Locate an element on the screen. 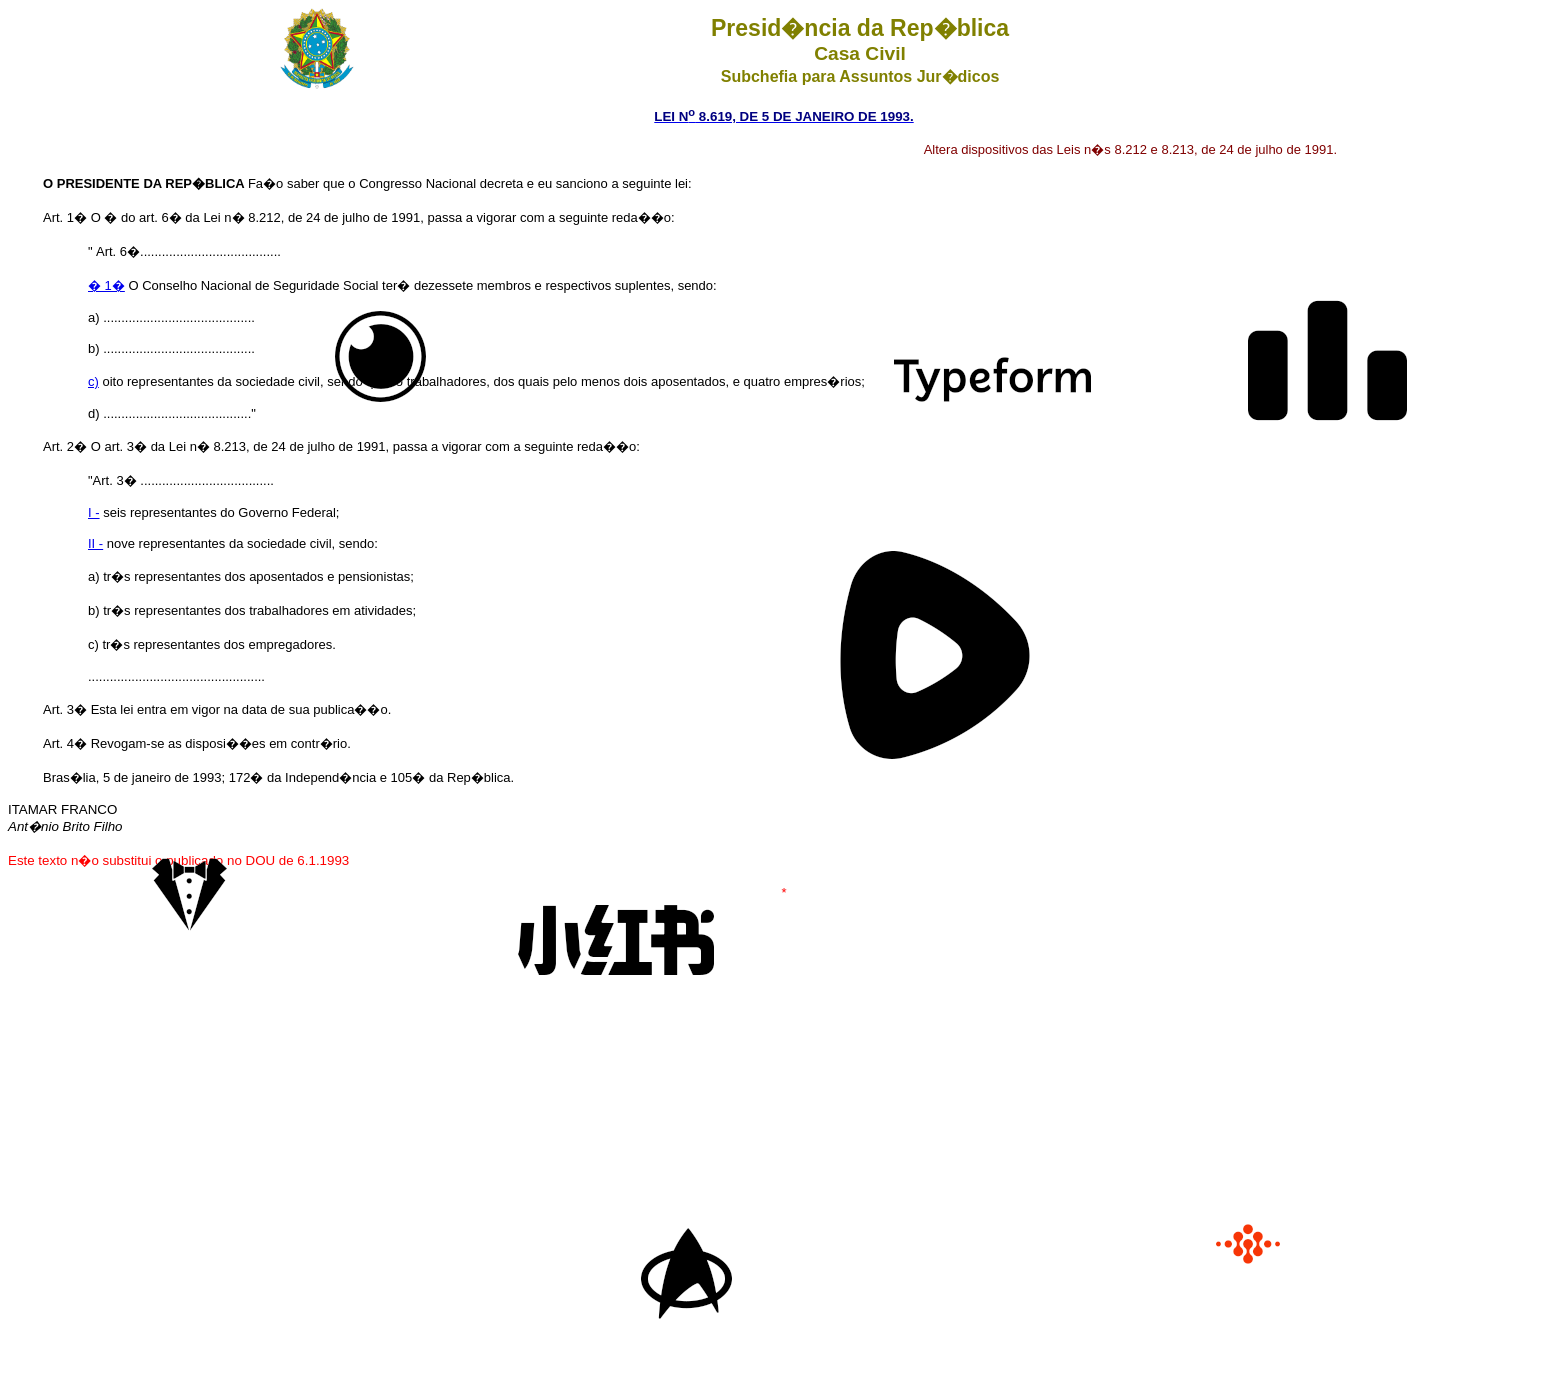 This screenshot has height=1392, width=1568. open insomnia api client is located at coordinates (380, 356).